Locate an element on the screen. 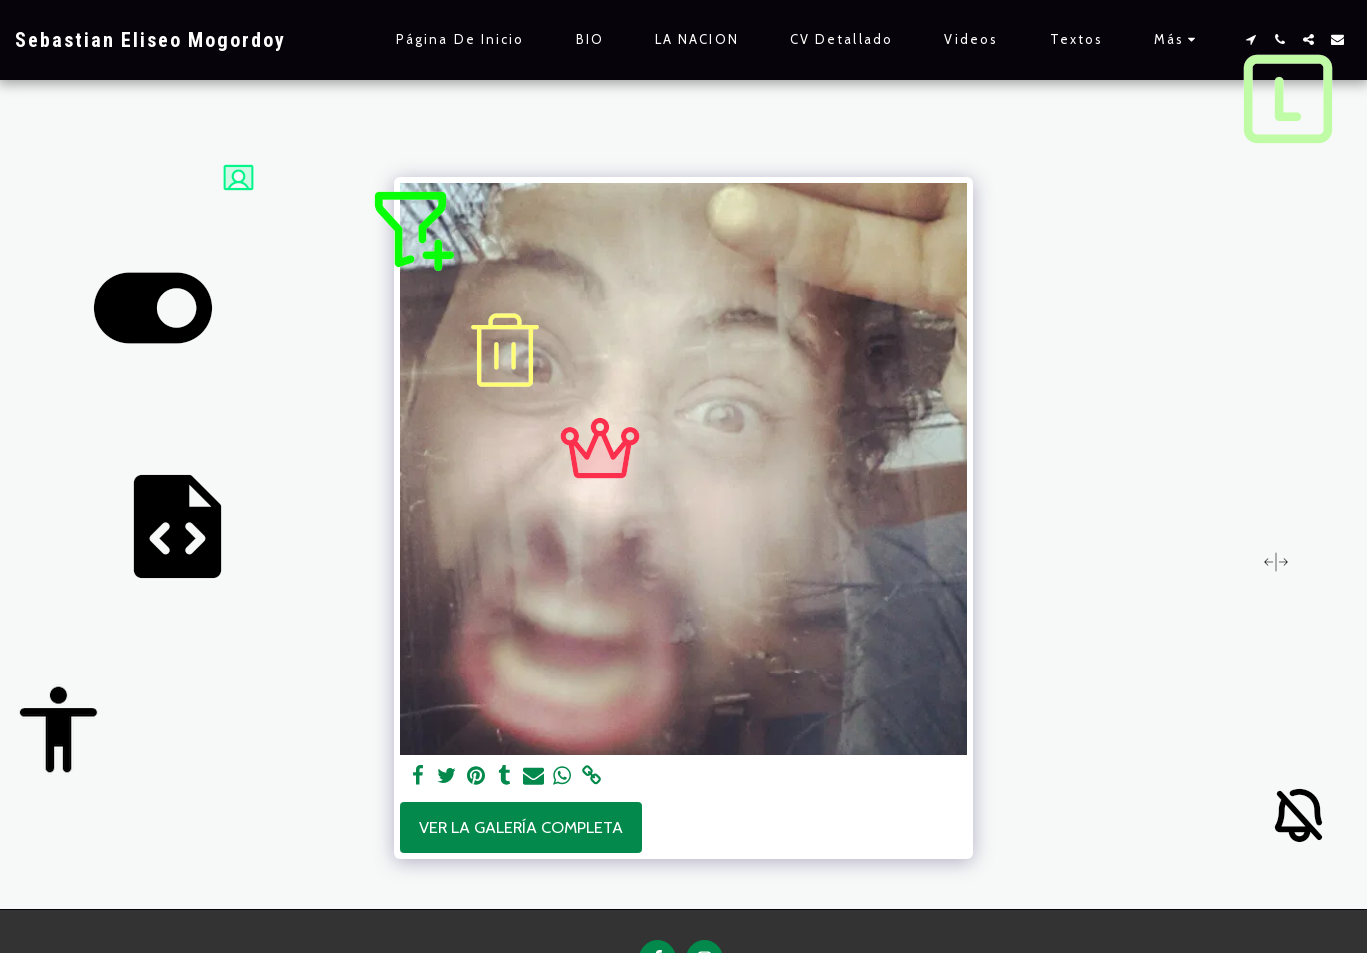 The height and width of the screenshot is (953, 1367). access accessibility settings is located at coordinates (58, 729).